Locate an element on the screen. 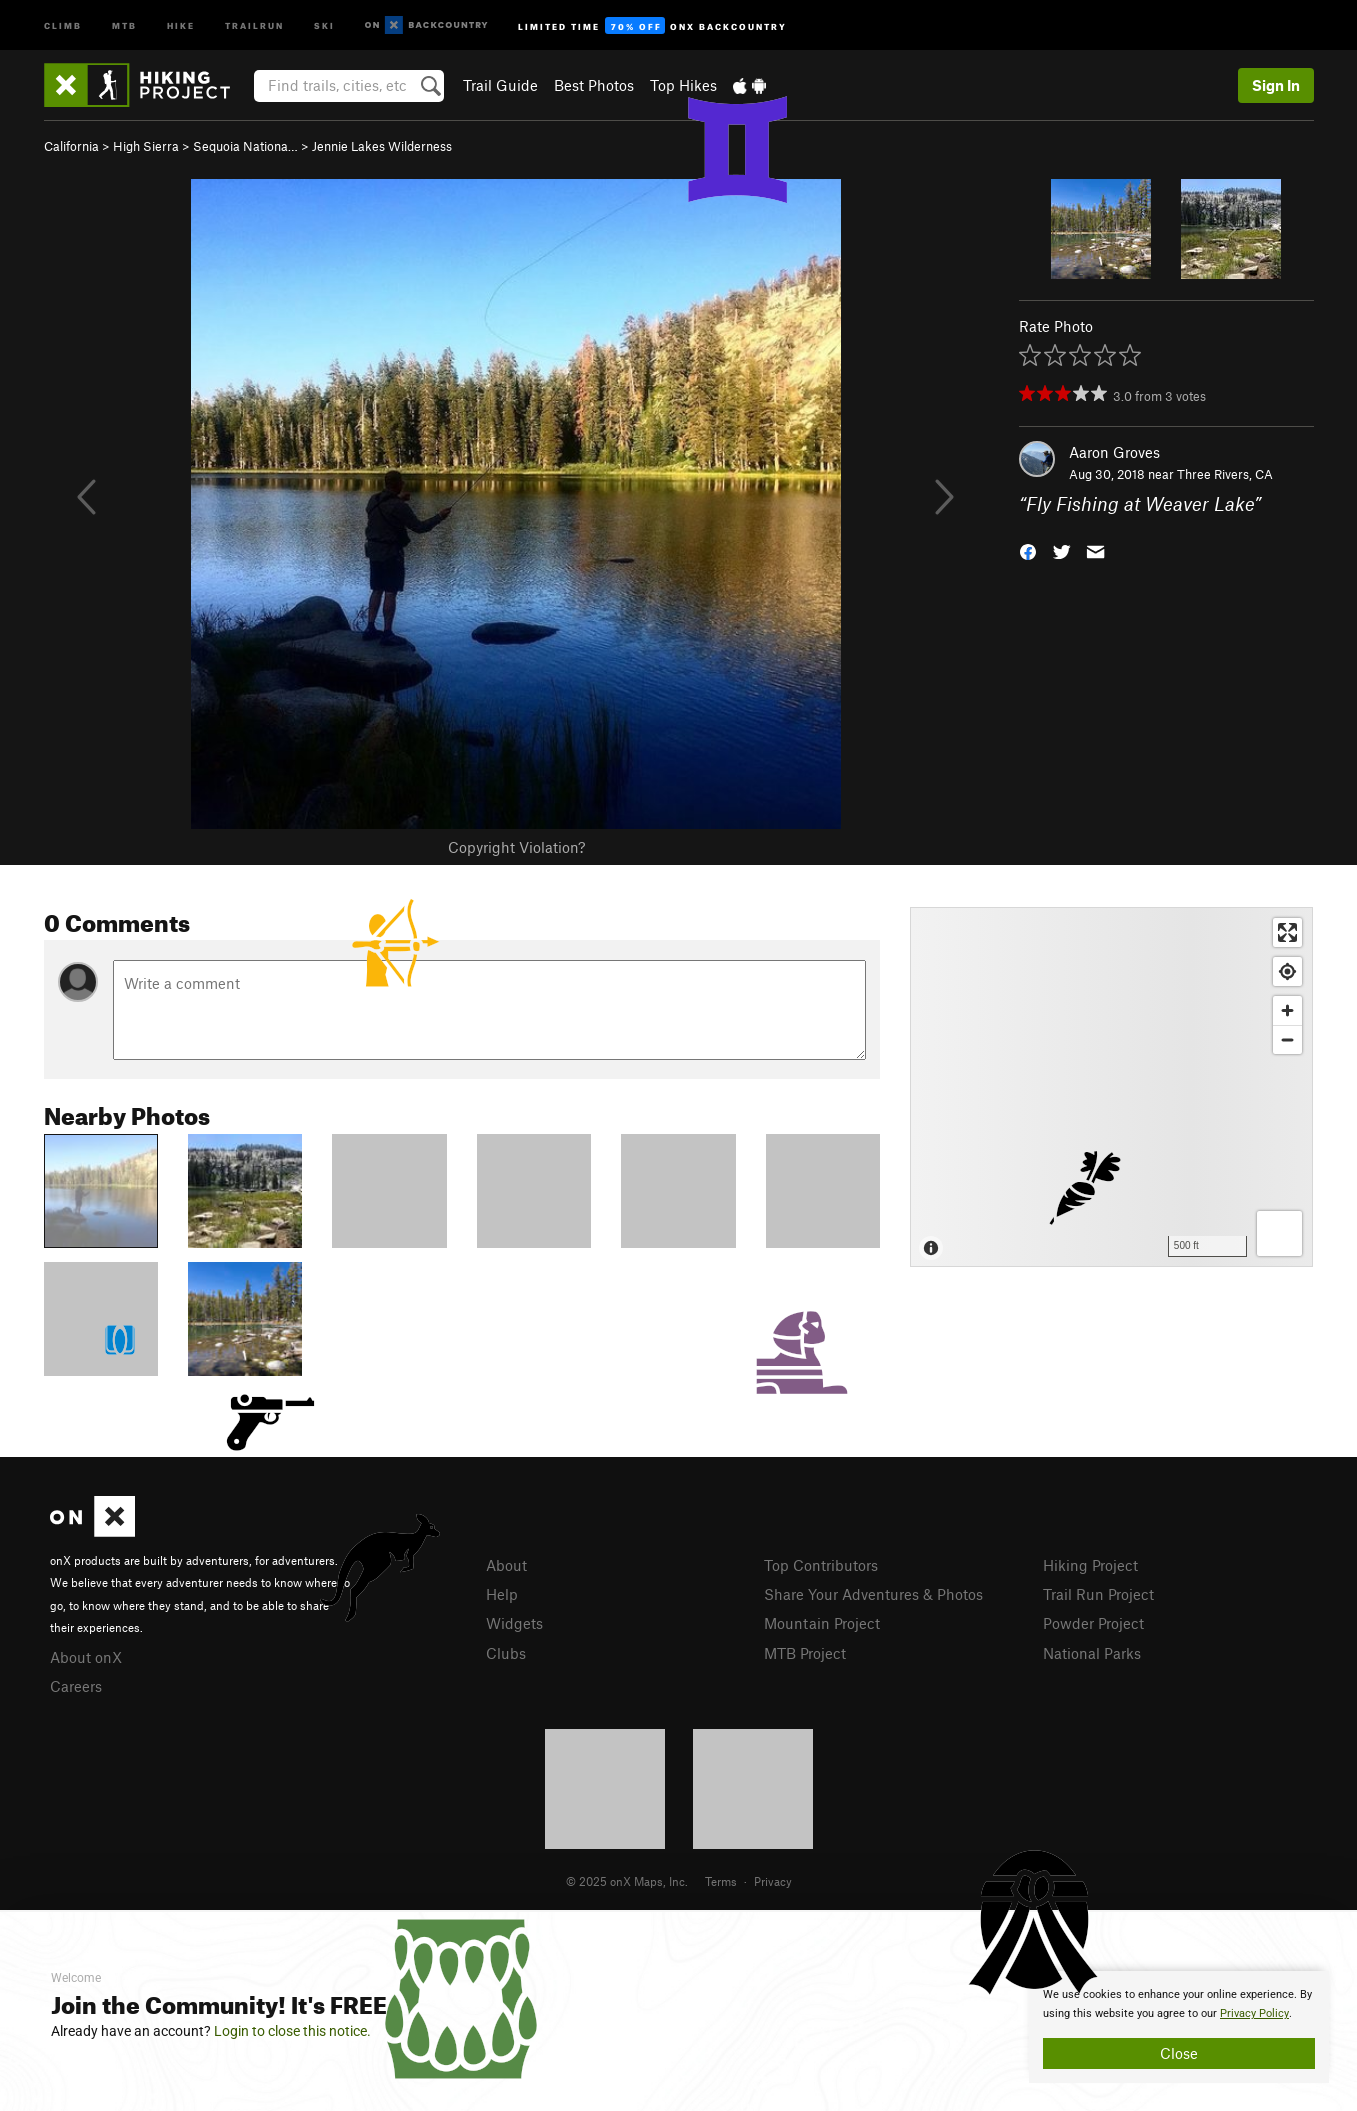 The height and width of the screenshot is (2111, 1357). indicates australian content or region is located at coordinates (380, 1568).